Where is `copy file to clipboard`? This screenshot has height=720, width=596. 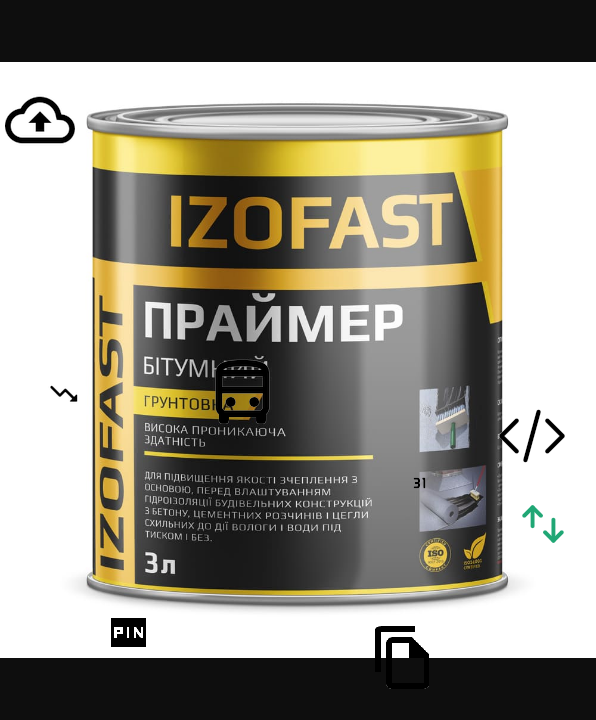 copy file to clipboard is located at coordinates (403, 657).